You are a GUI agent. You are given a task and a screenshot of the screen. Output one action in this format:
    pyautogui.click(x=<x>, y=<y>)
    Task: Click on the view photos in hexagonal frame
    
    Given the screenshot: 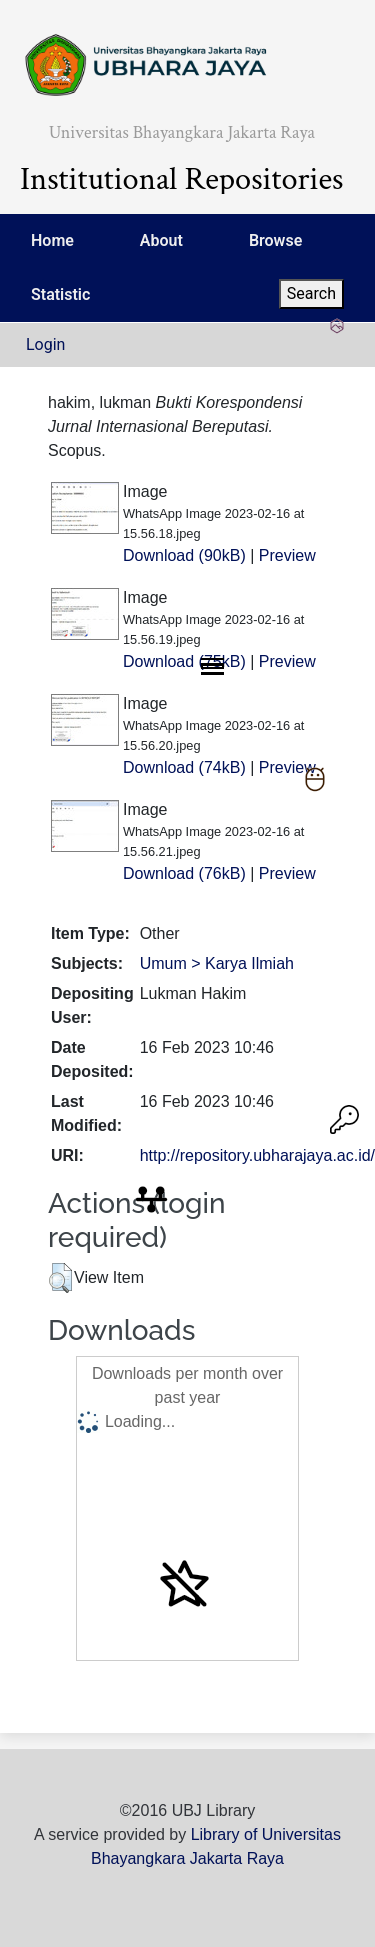 What is the action you would take?
    pyautogui.click(x=337, y=326)
    